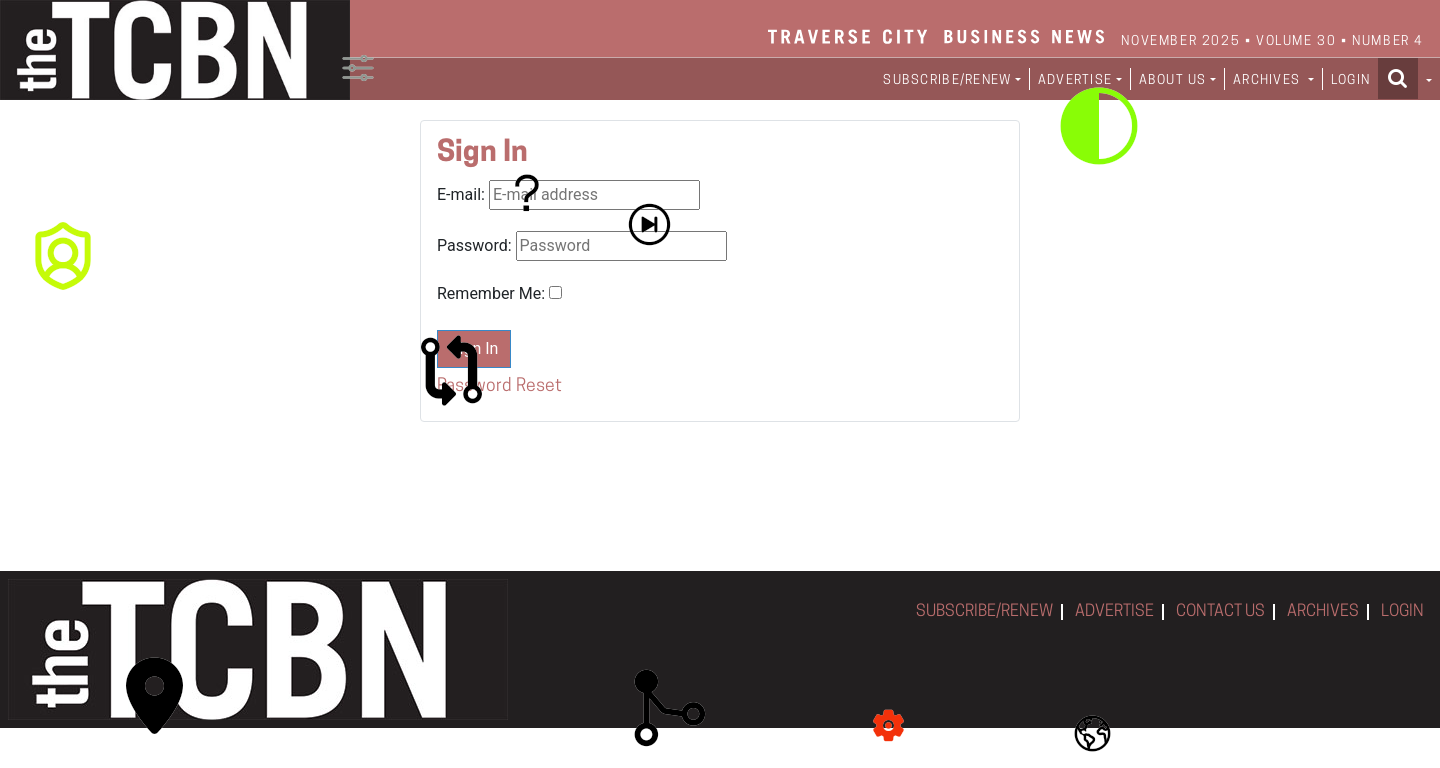  What do you see at coordinates (1092, 733) in the screenshot?
I see `switch to global or worldwide view` at bounding box center [1092, 733].